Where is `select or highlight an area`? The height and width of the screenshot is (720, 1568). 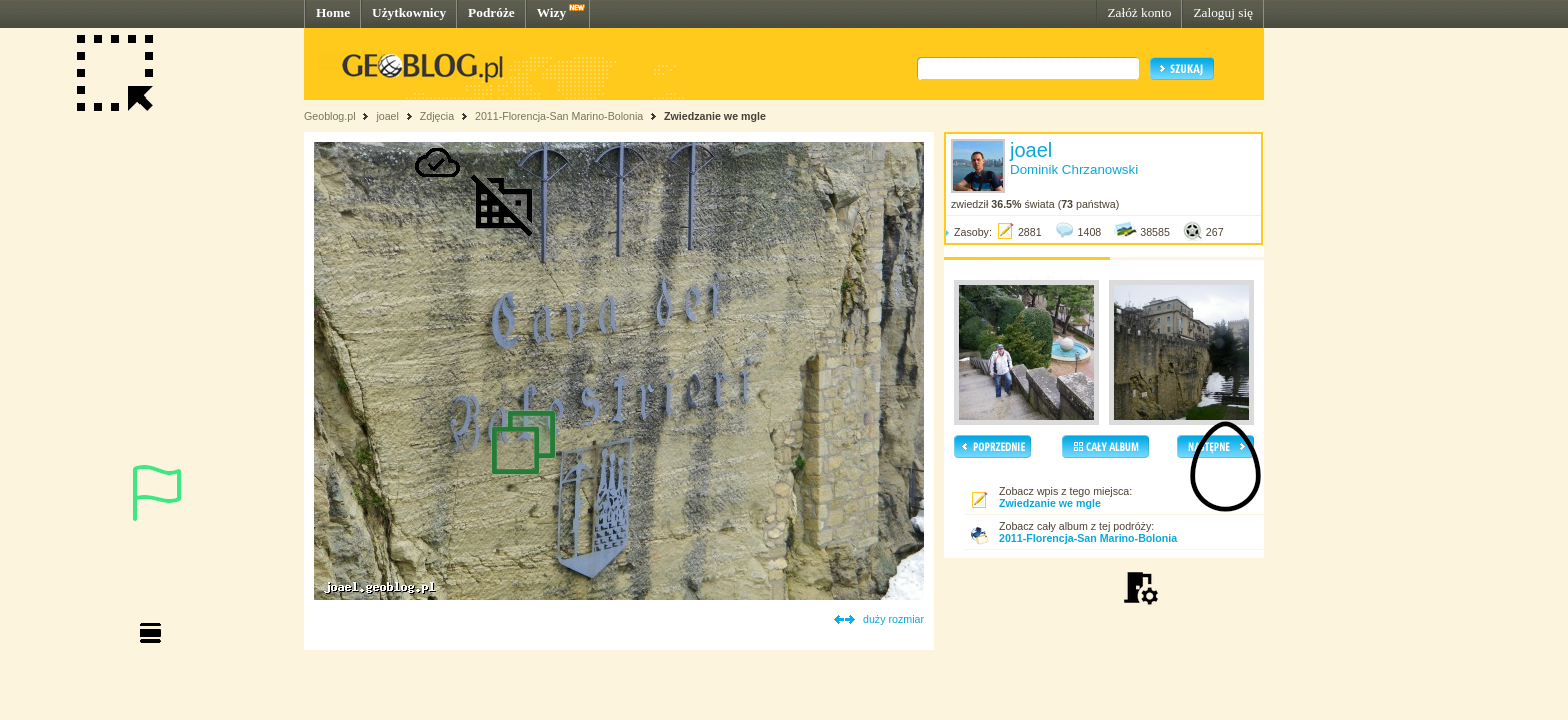 select or highlight an area is located at coordinates (115, 73).